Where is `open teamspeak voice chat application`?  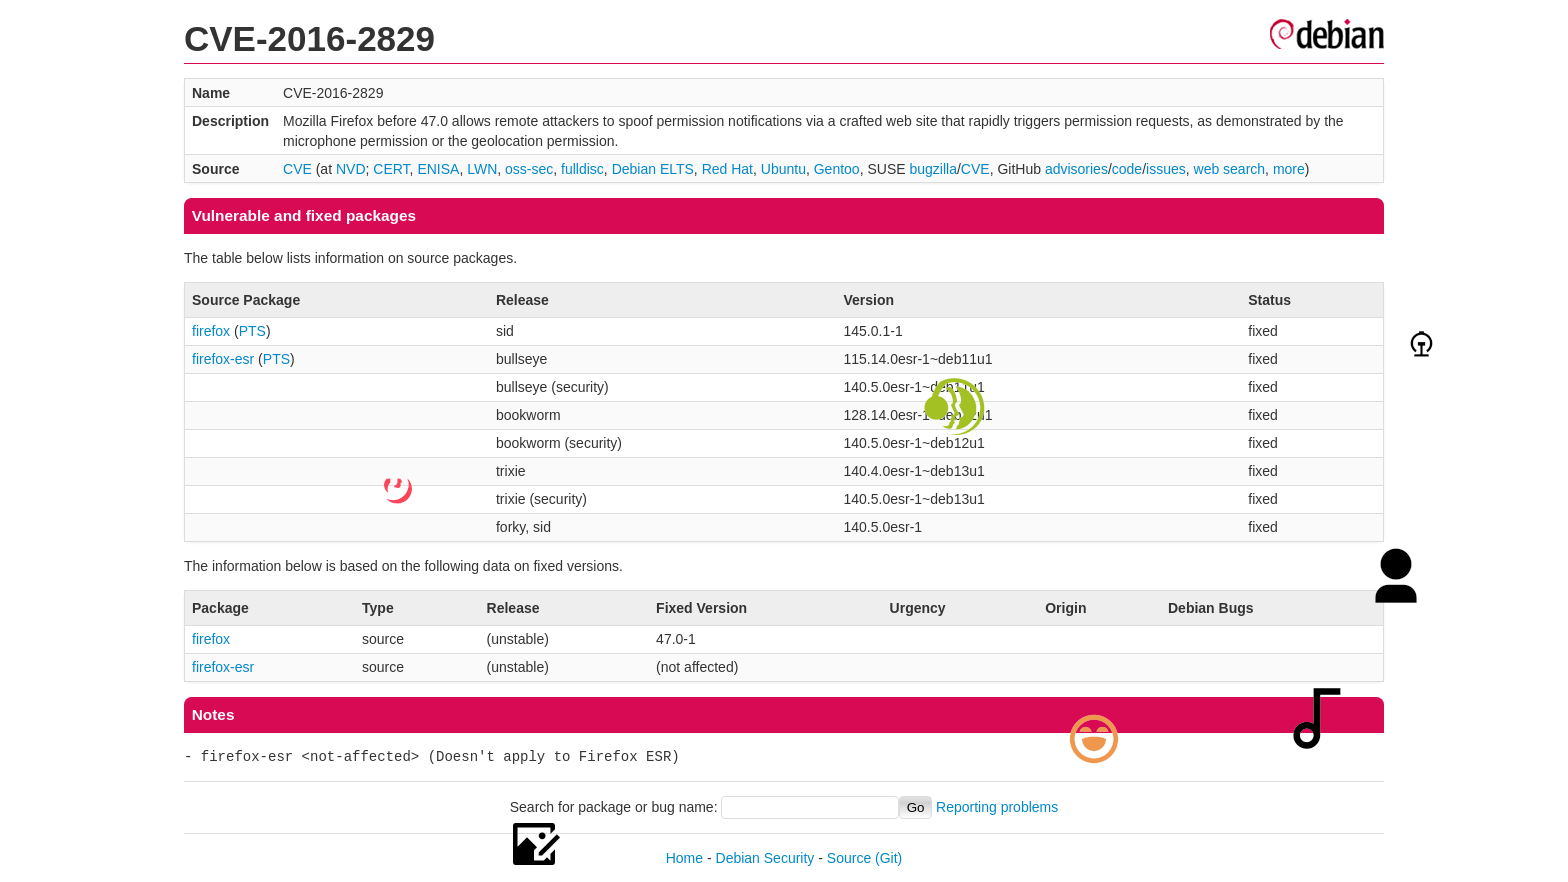
open teamspeak voice chat application is located at coordinates (954, 406).